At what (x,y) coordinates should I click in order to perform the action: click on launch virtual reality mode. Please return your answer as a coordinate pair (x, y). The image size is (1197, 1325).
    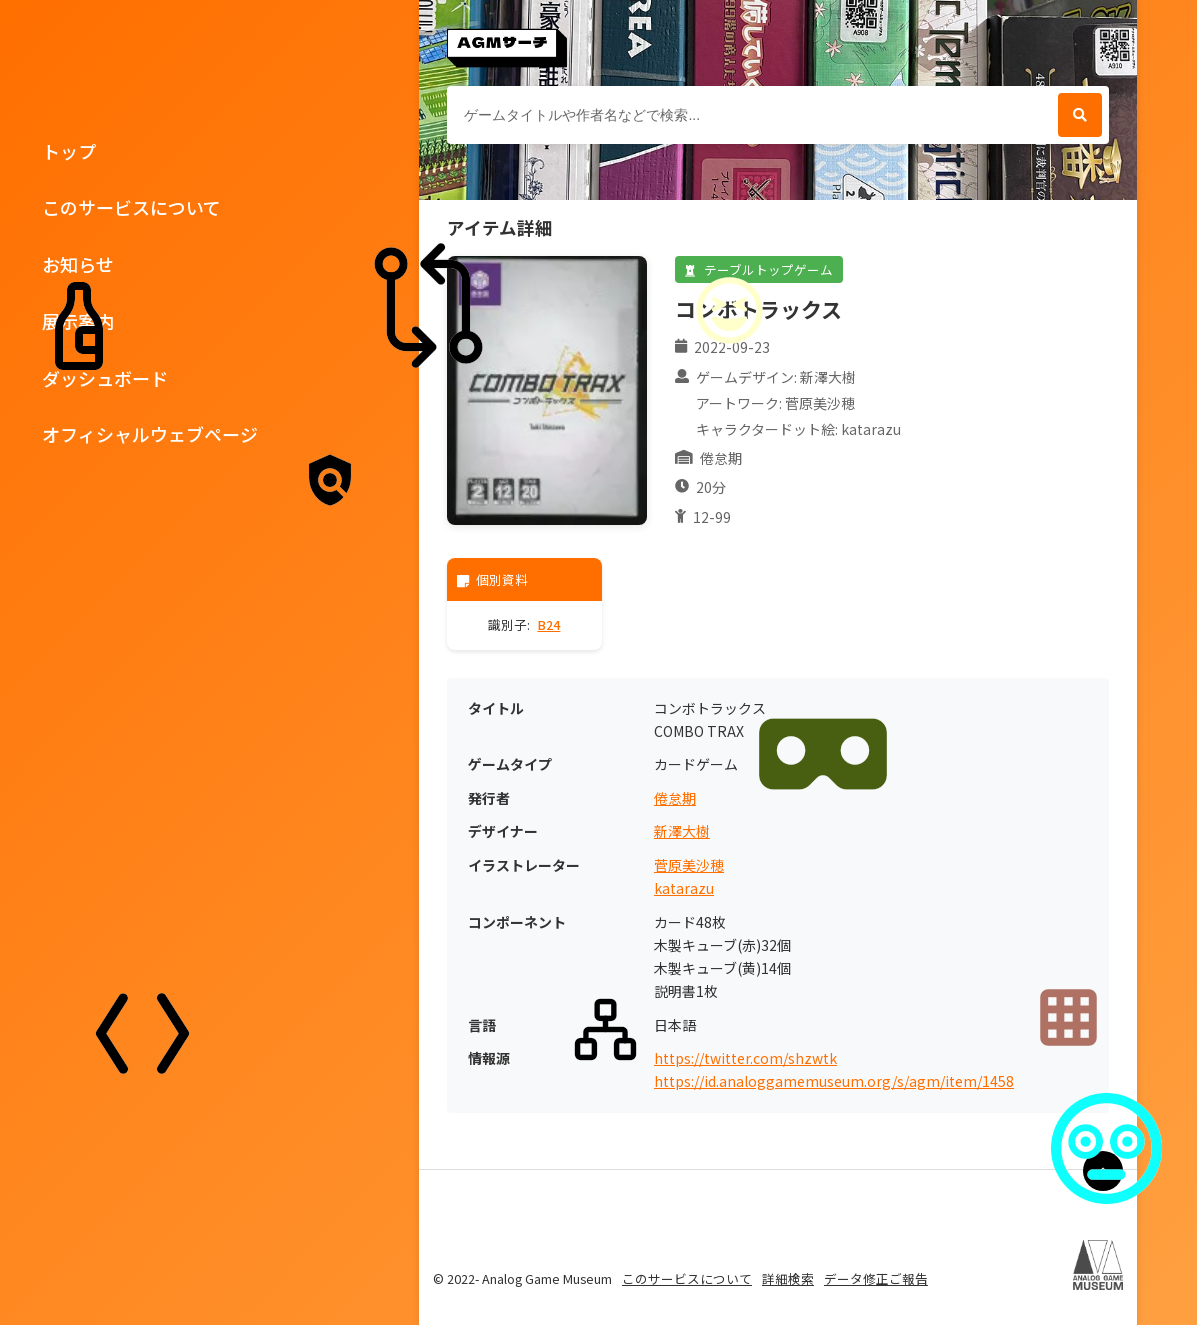
    Looking at the image, I should click on (823, 754).